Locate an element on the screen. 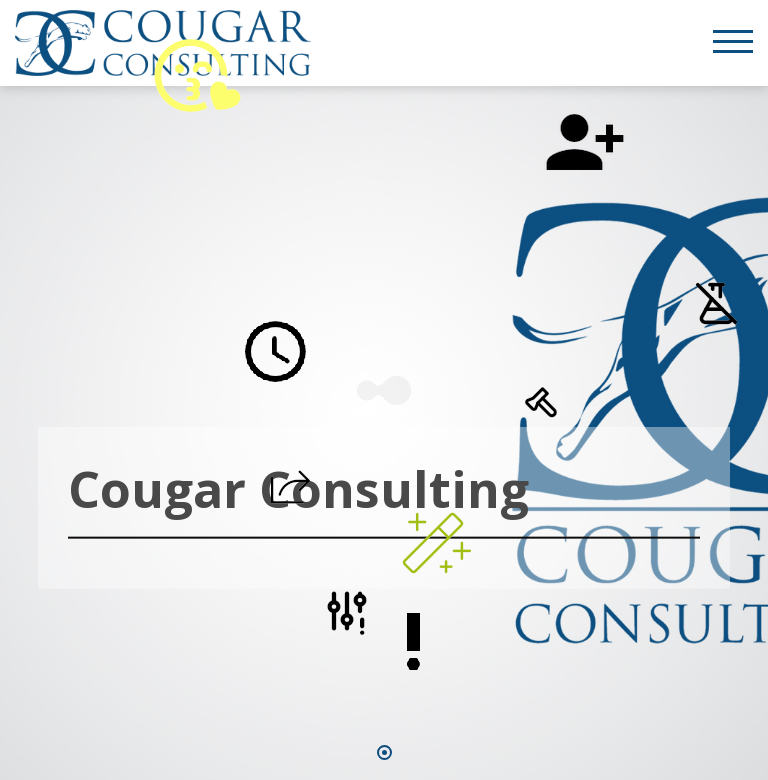 The width and height of the screenshot is (768, 780). access crafting or woodcutting tools is located at coordinates (541, 403).